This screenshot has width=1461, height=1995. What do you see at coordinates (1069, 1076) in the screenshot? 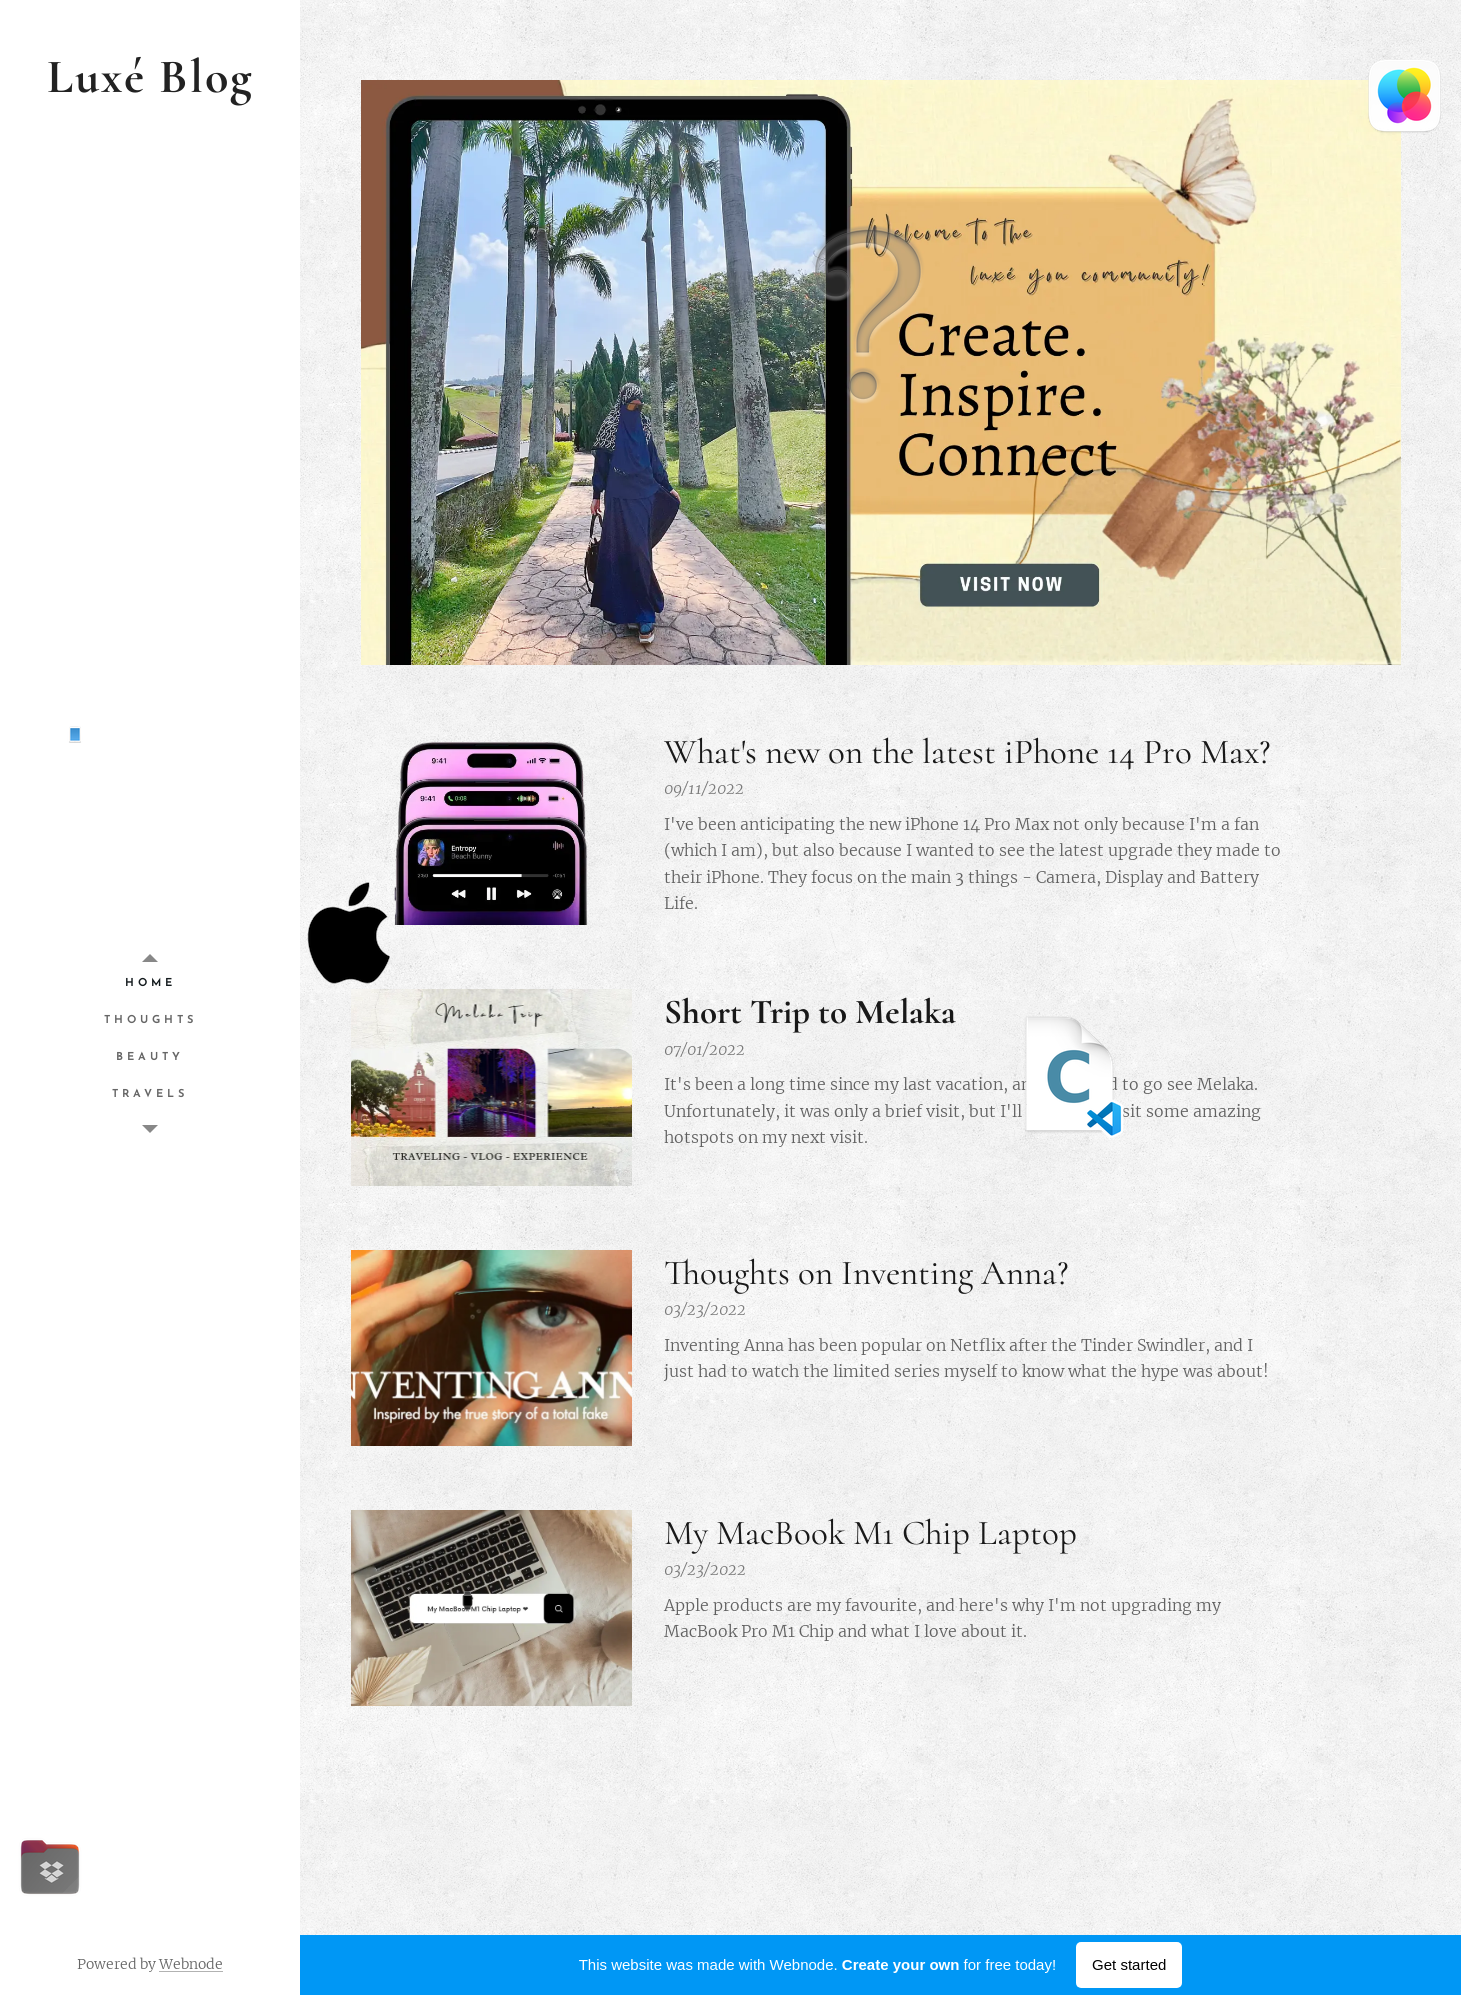
I see `open a C programming file in Visual Studio Code` at bounding box center [1069, 1076].